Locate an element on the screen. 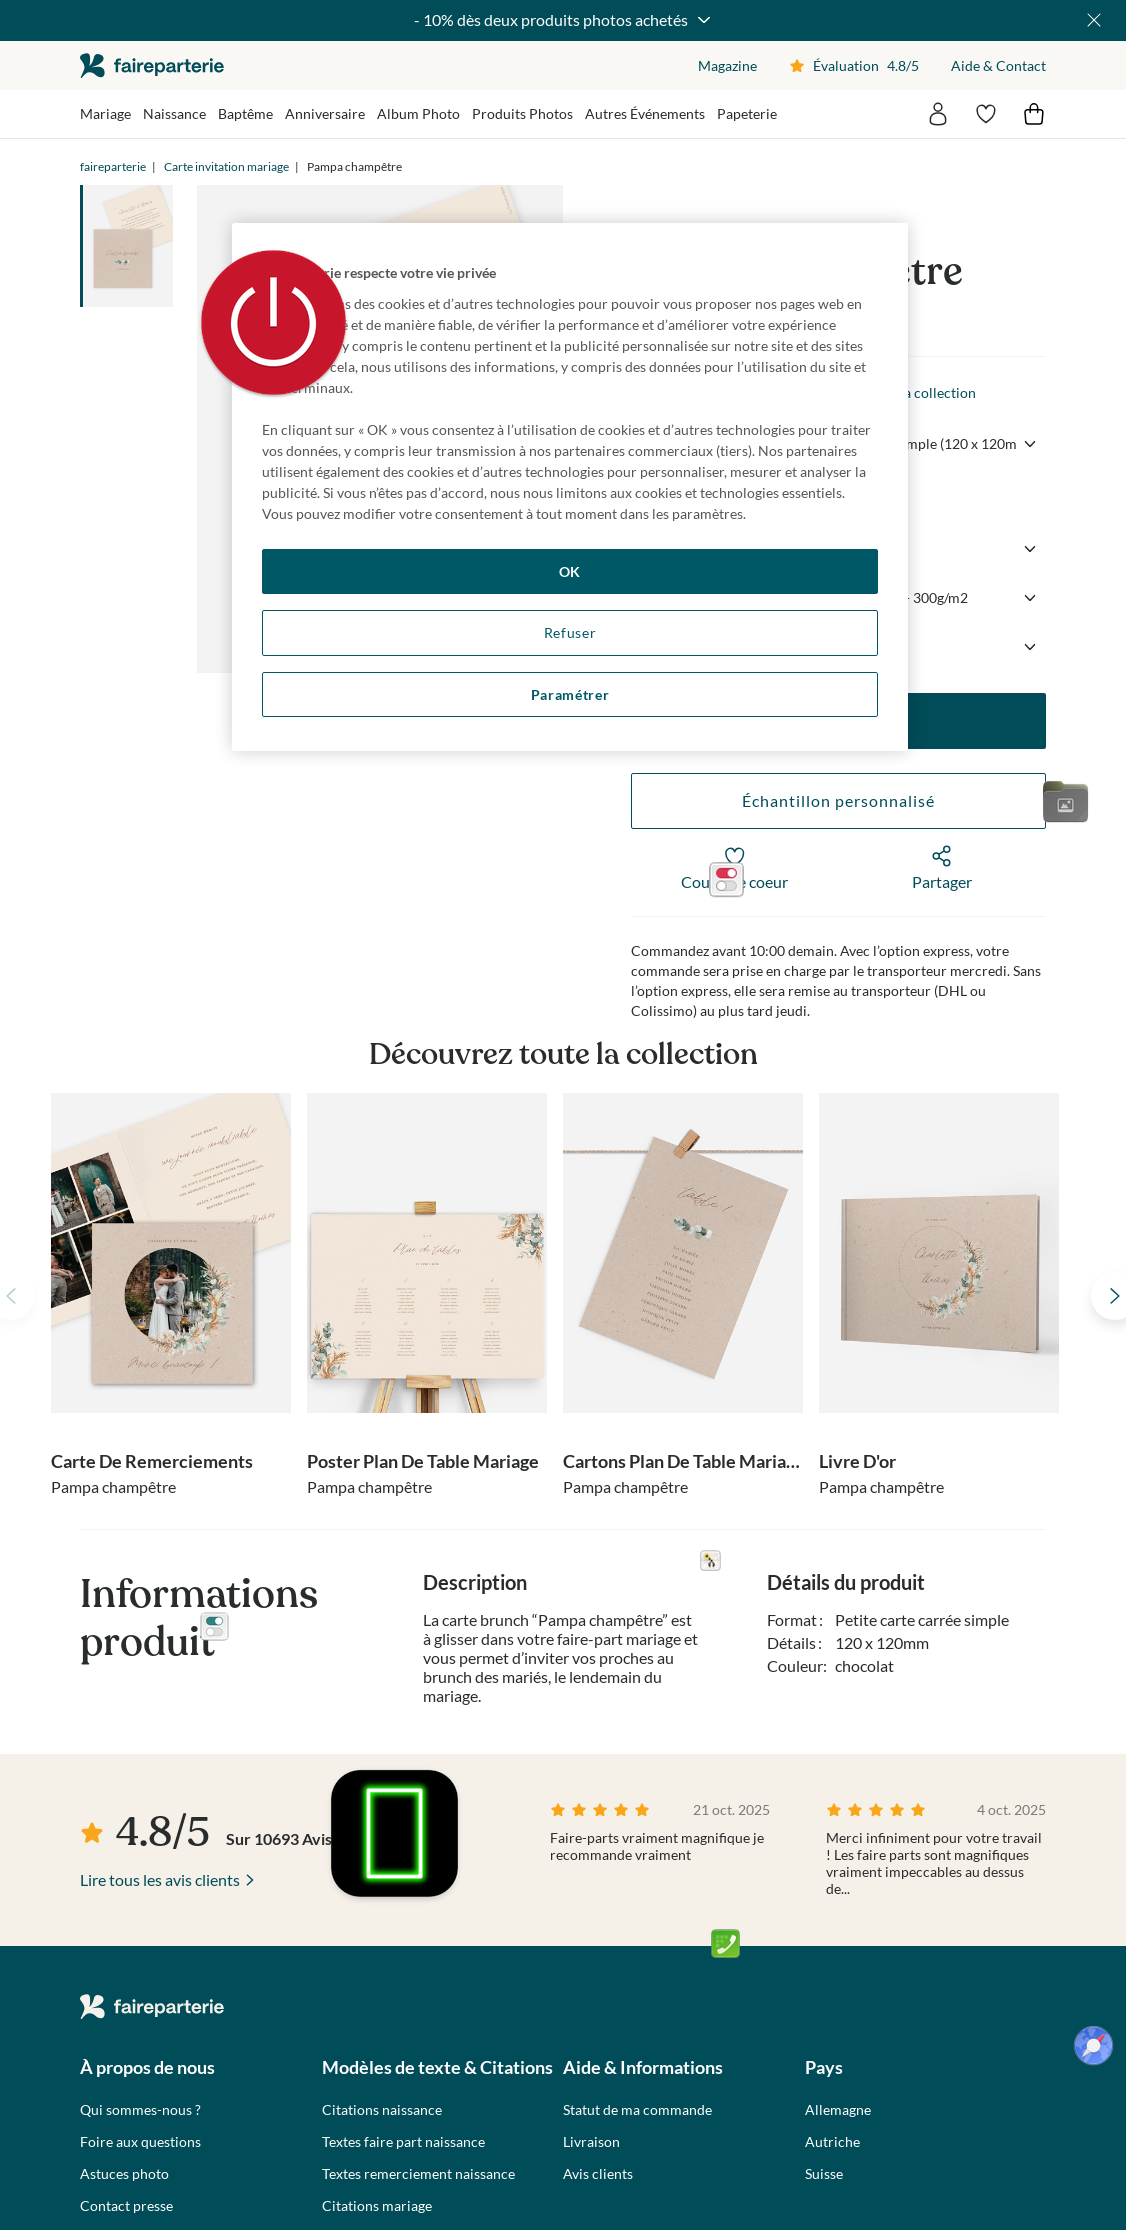  shut down the system is located at coordinates (273, 322).